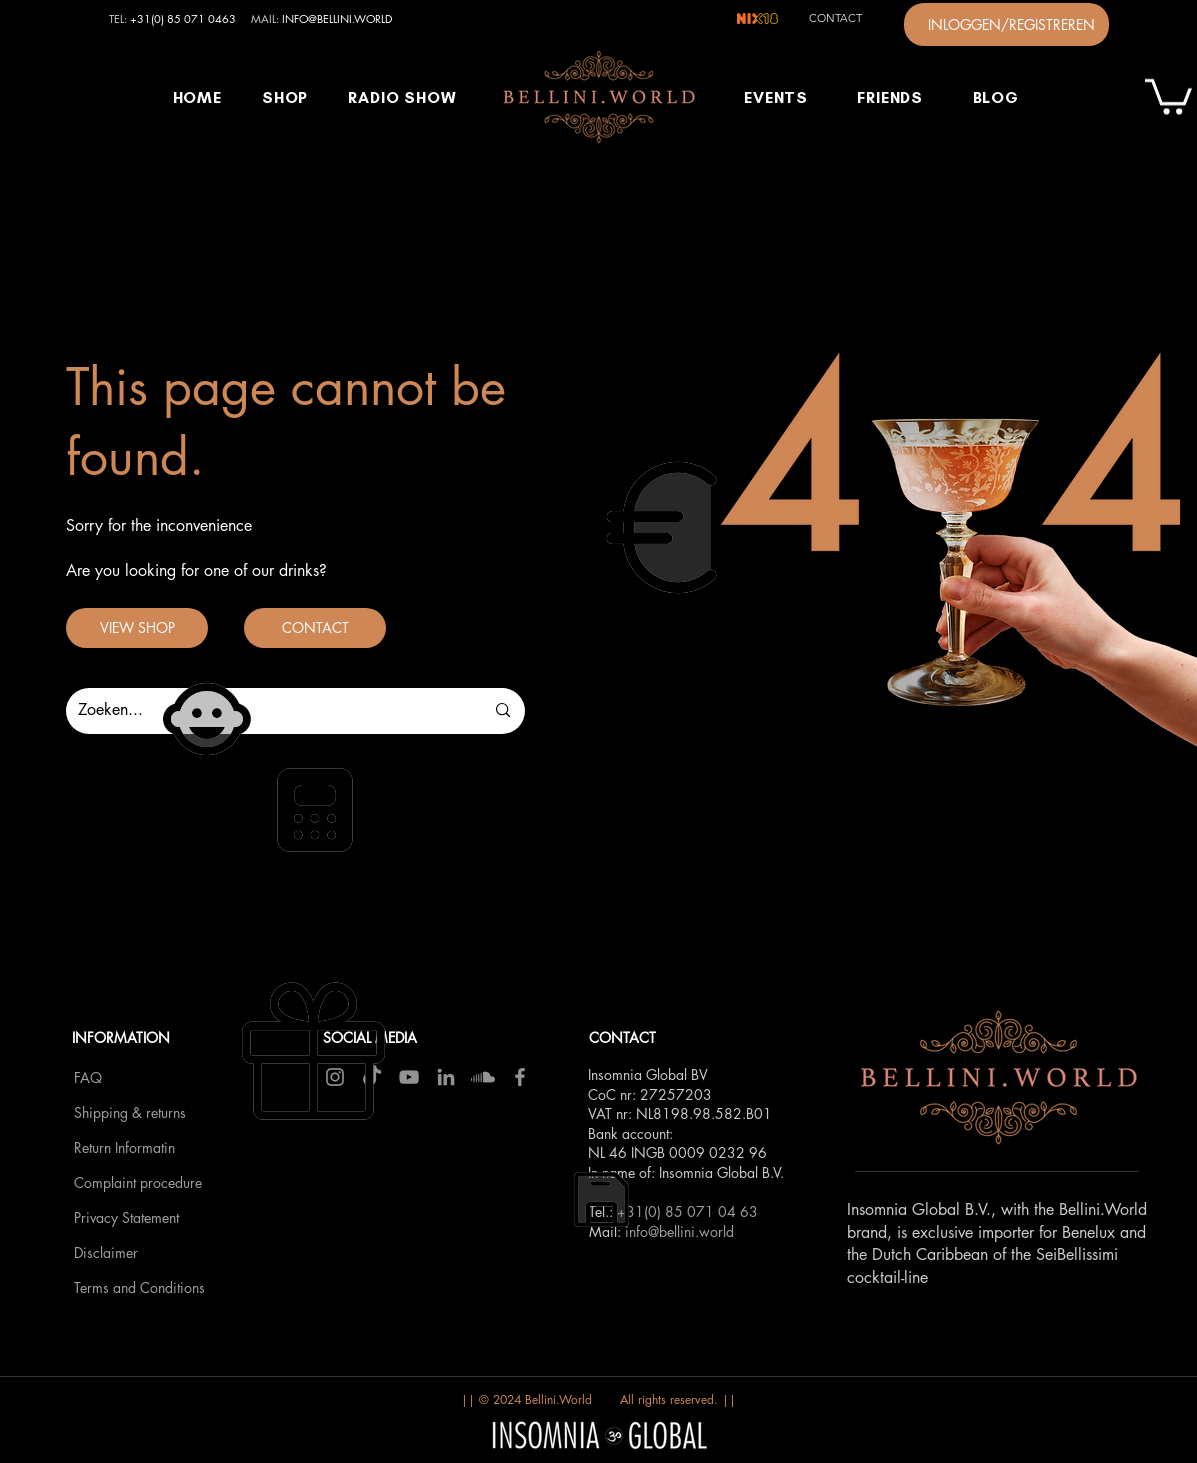 The image size is (1197, 1463). Describe the element at coordinates (315, 810) in the screenshot. I see `open the calculator app` at that location.